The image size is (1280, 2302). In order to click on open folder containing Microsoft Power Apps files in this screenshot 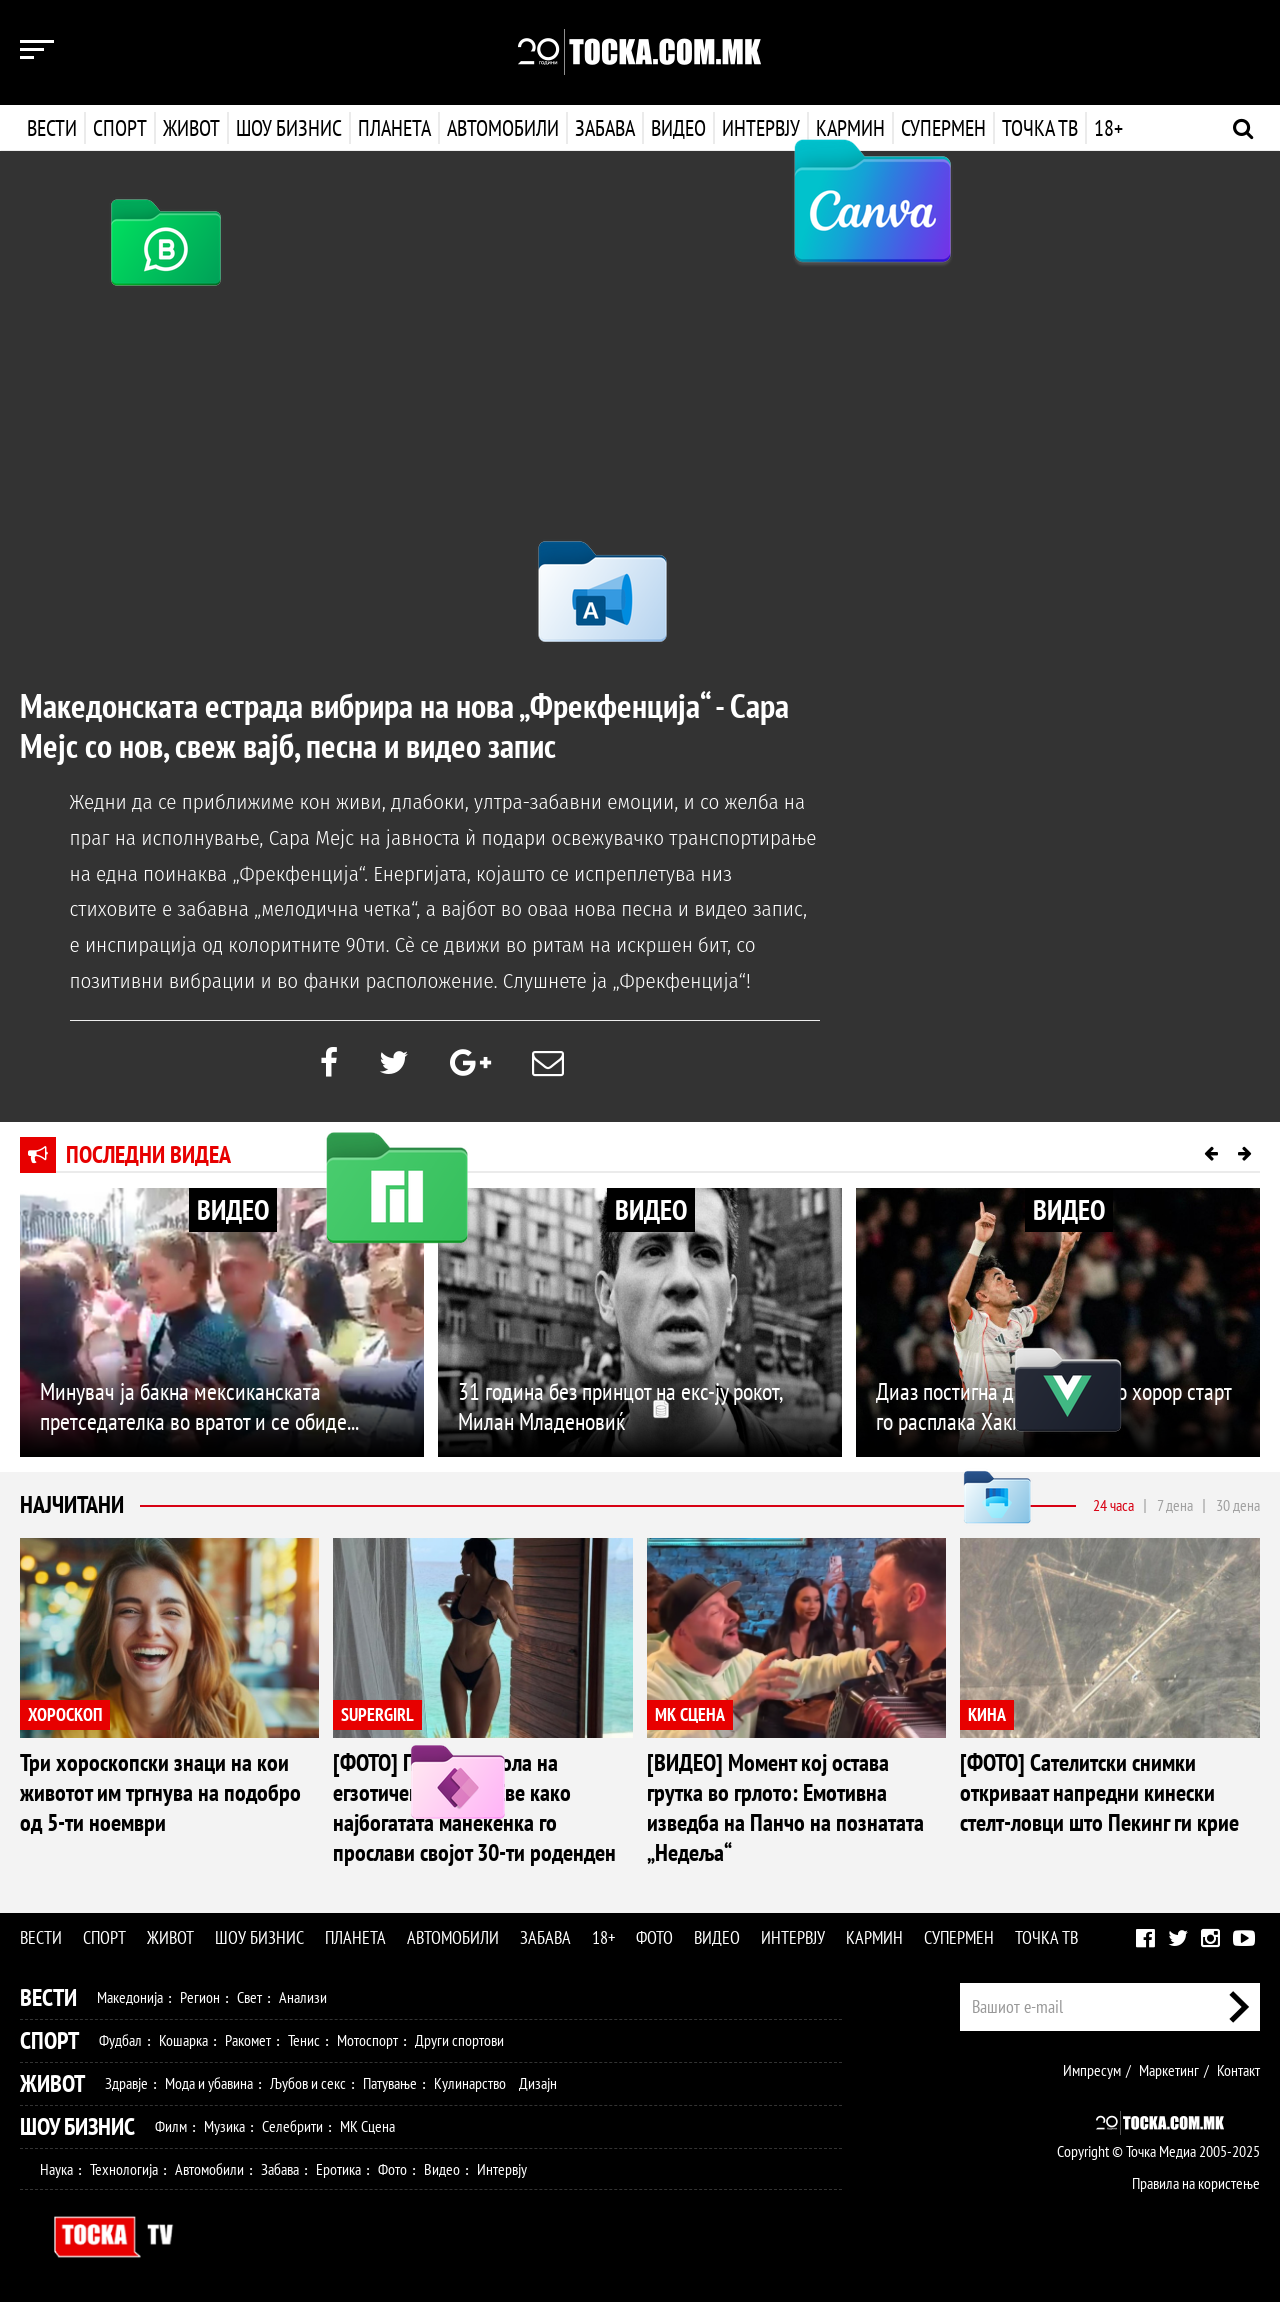, I will do `click(457, 1784)`.